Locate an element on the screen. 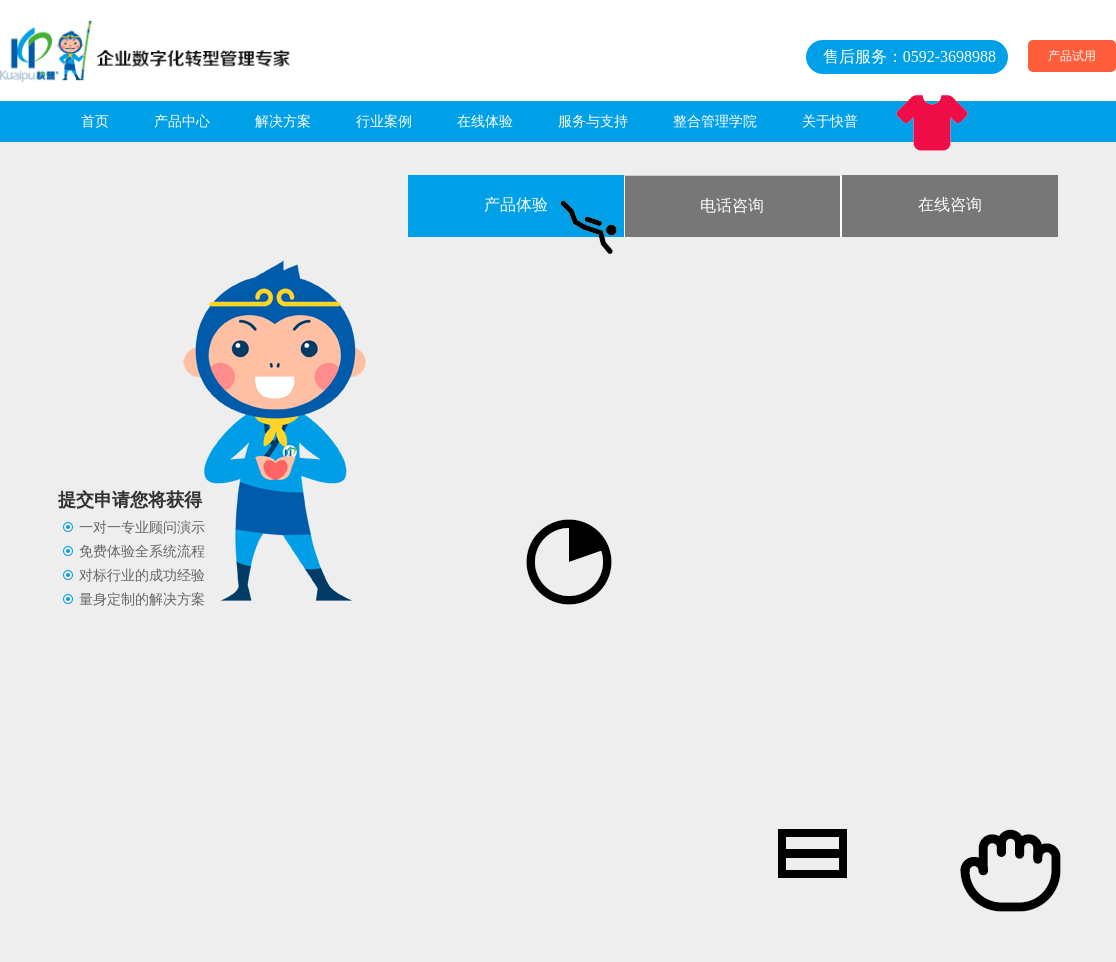  browse scuba diving activities or lessons is located at coordinates (590, 230).